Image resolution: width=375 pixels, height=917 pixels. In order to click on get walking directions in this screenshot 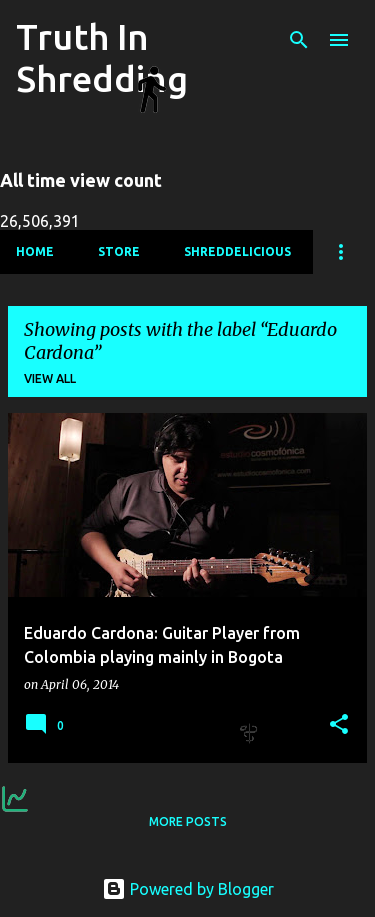, I will do `click(151, 89)`.